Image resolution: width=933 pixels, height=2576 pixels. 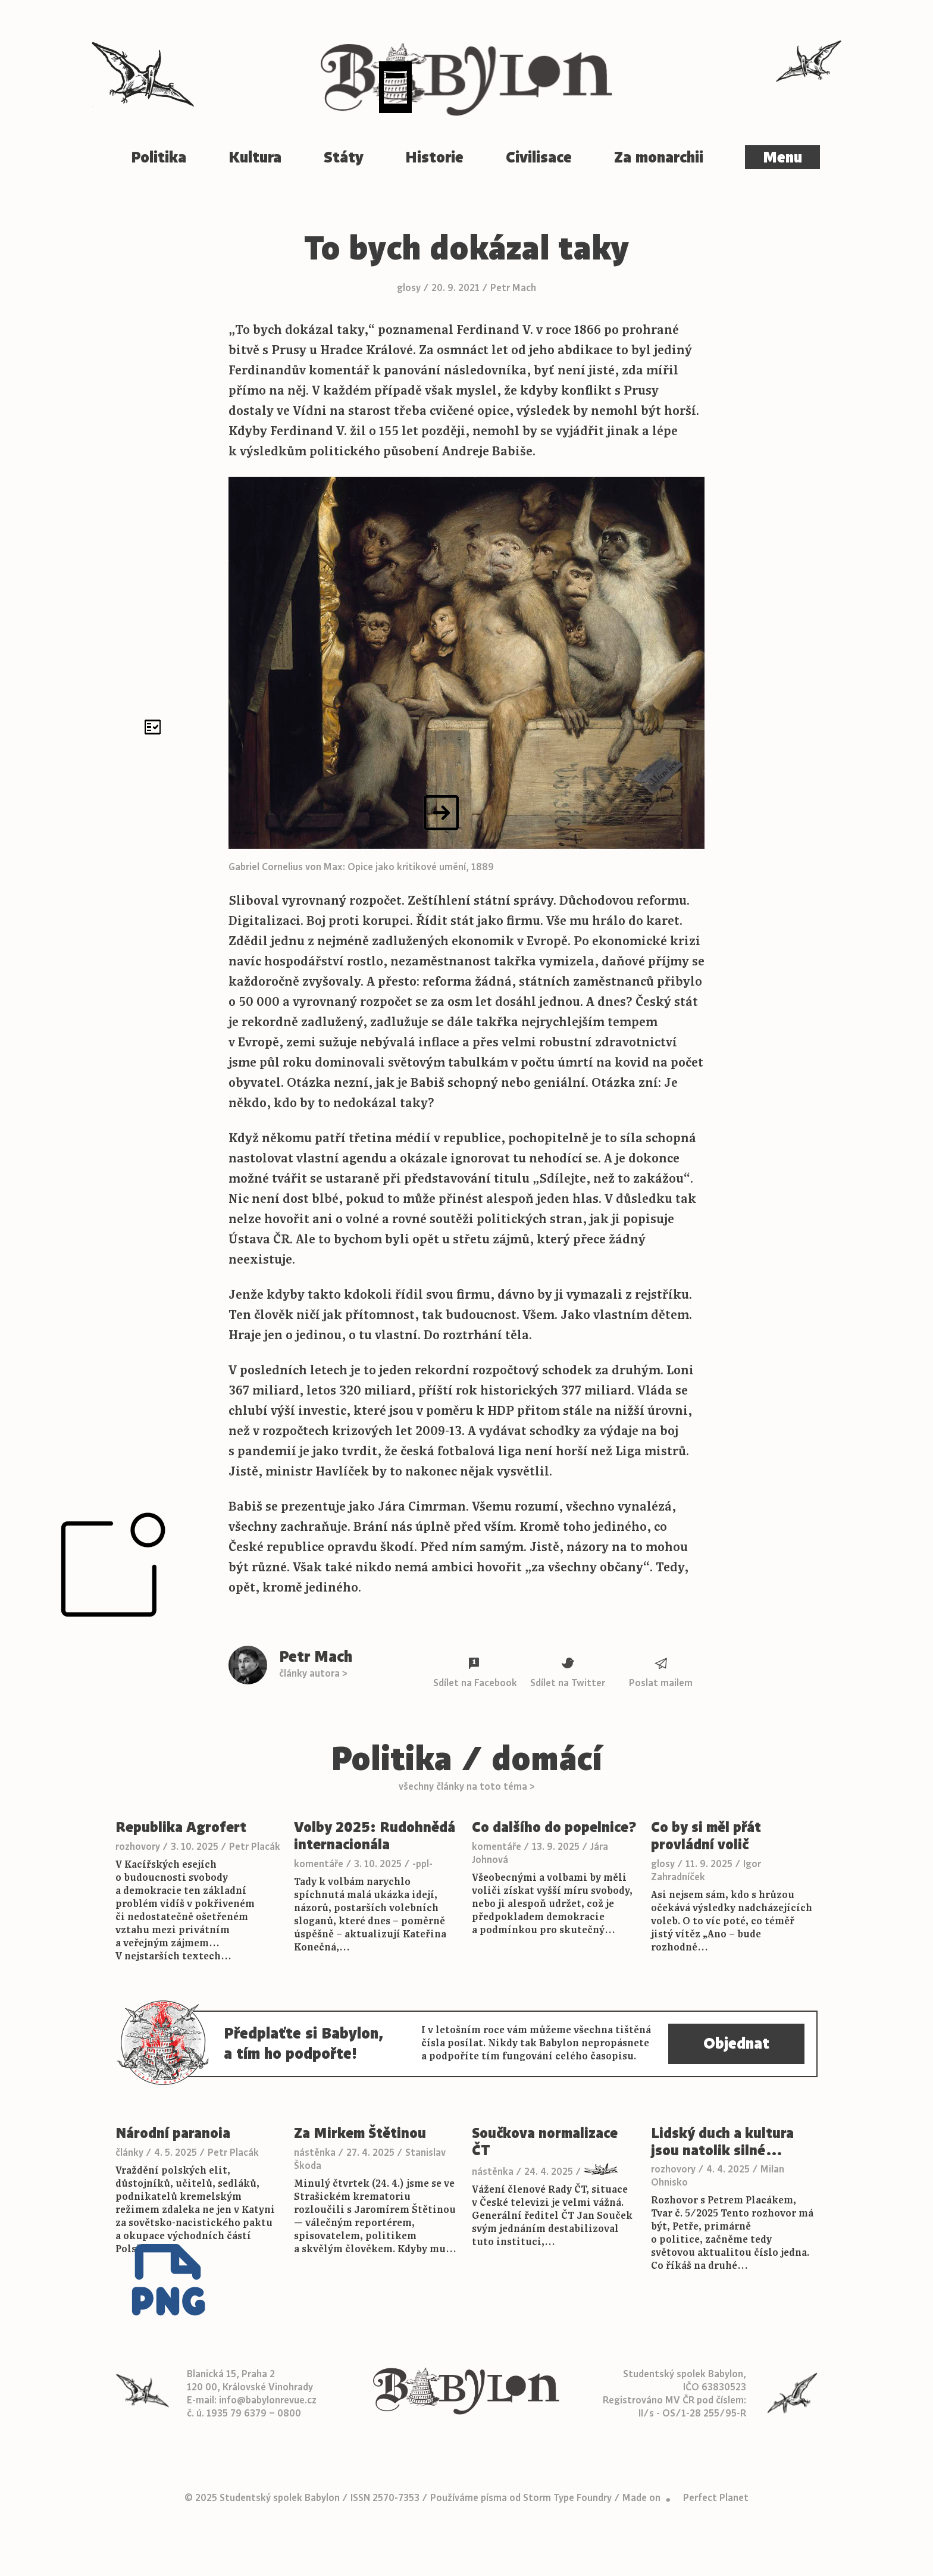 I want to click on view notifications, so click(x=111, y=1567).